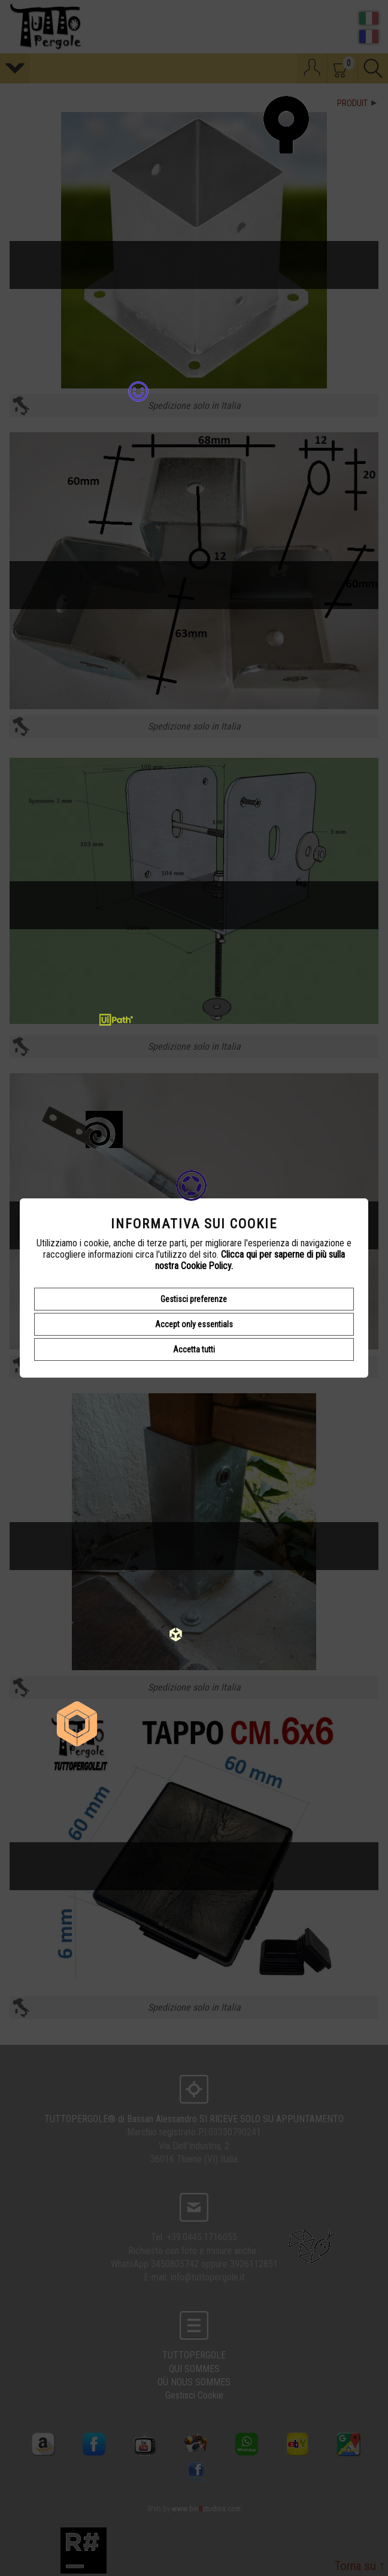  What do you see at coordinates (83, 2550) in the screenshot?
I see `JetBrains ReSharper application logo` at bounding box center [83, 2550].